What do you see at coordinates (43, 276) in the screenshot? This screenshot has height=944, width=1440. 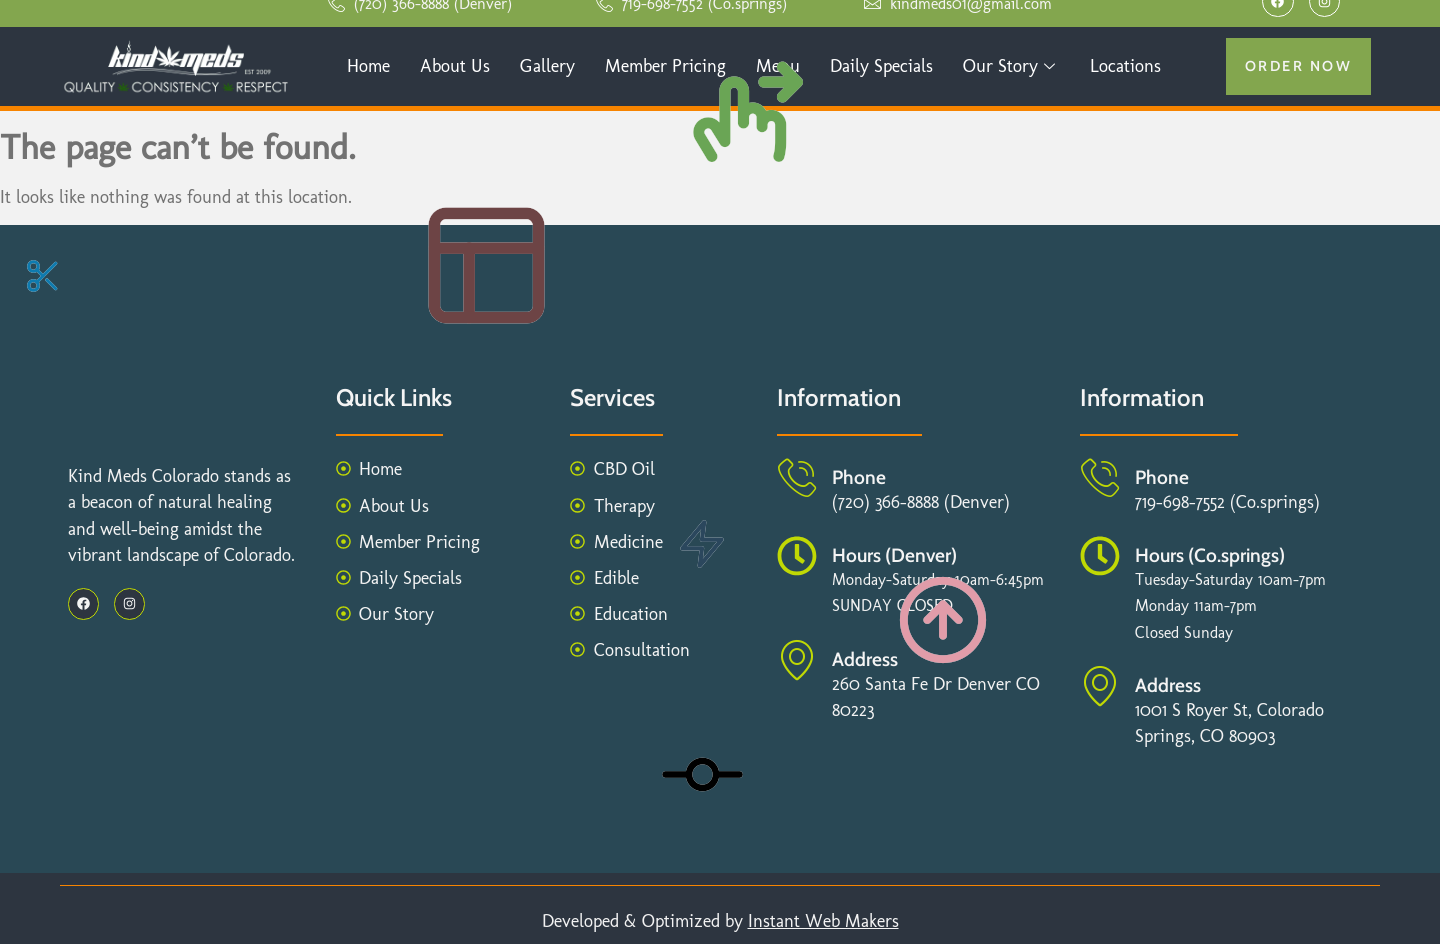 I see `cut selected content` at bounding box center [43, 276].